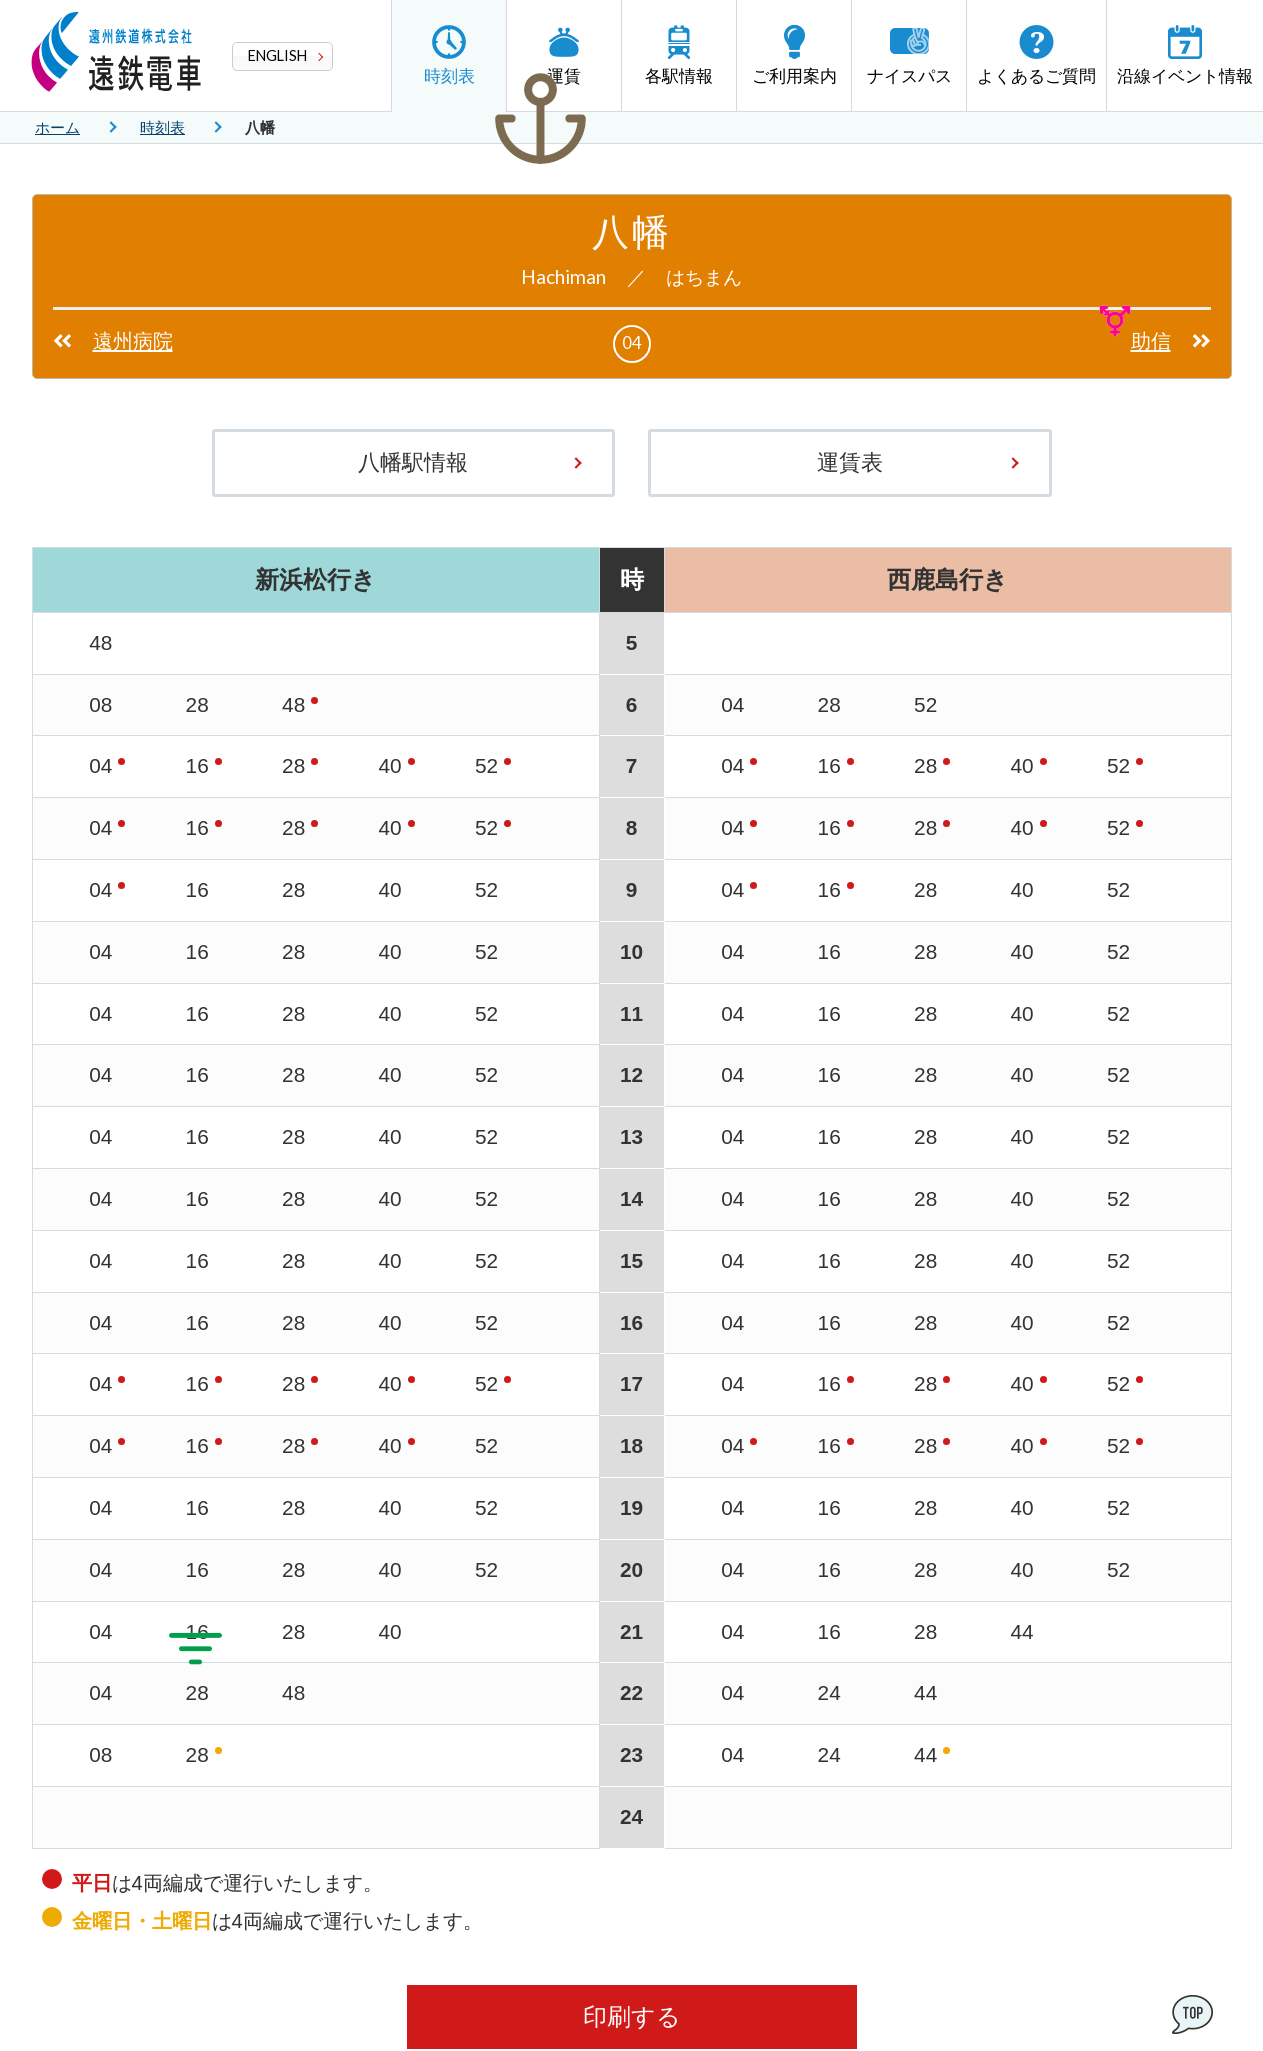 This screenshot has height=2051, width=1263. Describe the element at coordinates (195, 1649) in the screenshot. I see `filter or sort list items` at that location.